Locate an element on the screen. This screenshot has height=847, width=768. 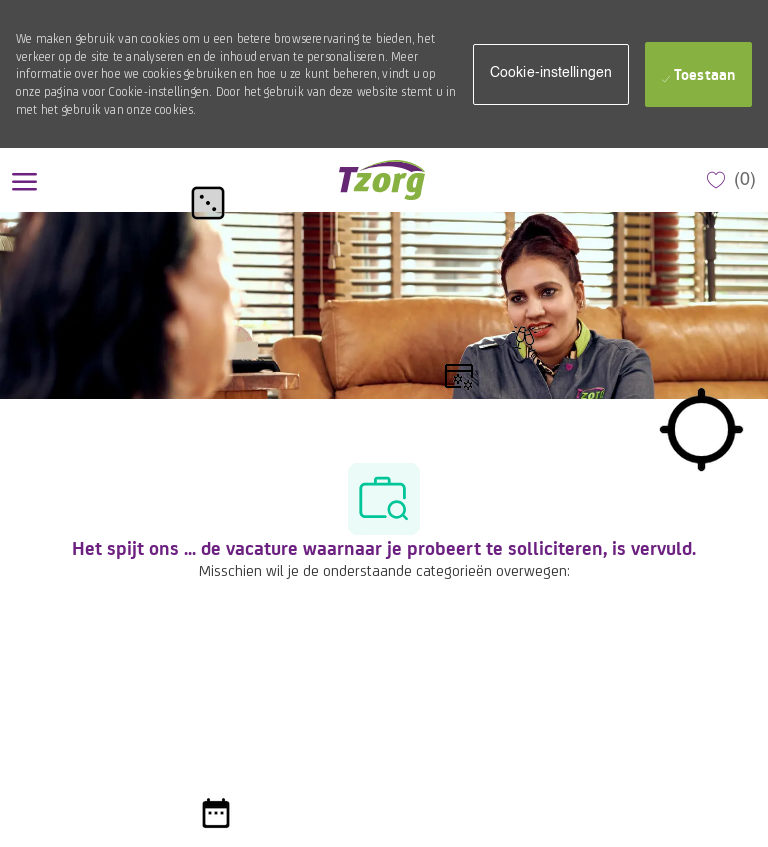
searching for current location is located at coordinates (701, 429).